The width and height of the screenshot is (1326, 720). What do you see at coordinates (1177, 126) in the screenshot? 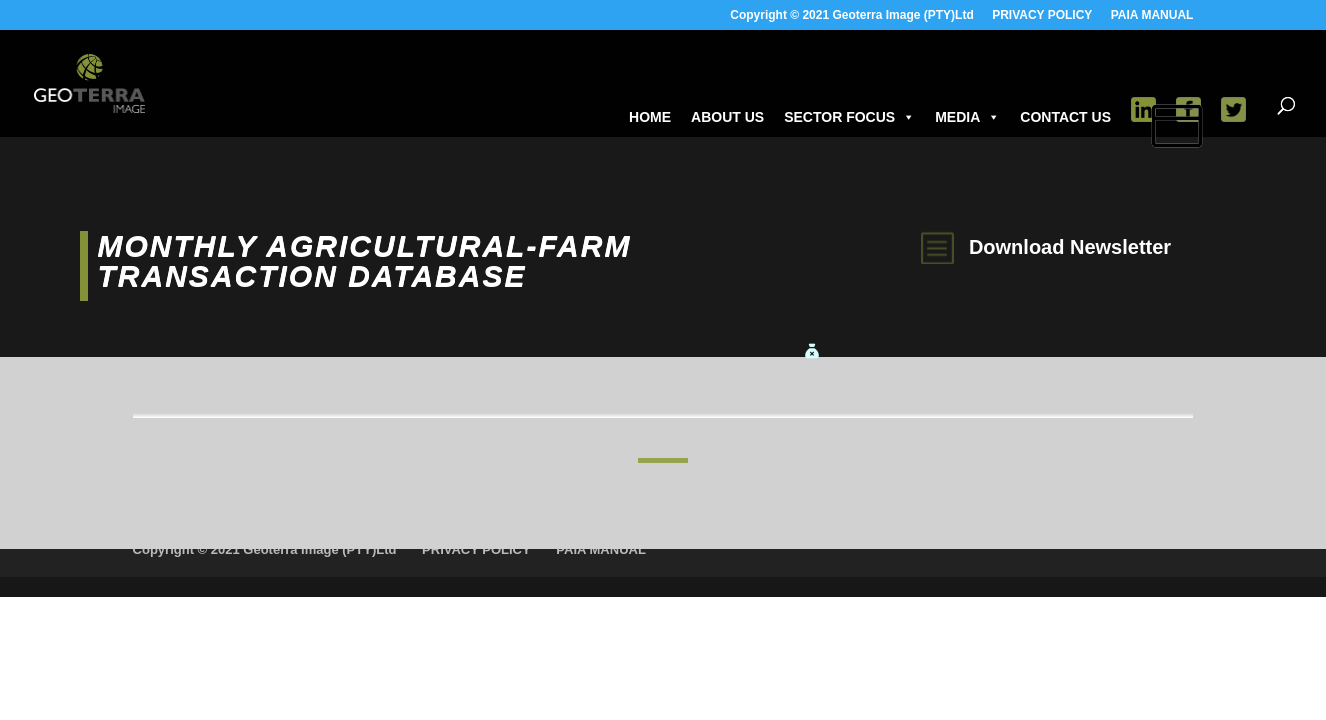
I see `open web browser` at bounding box center [1177, 126].